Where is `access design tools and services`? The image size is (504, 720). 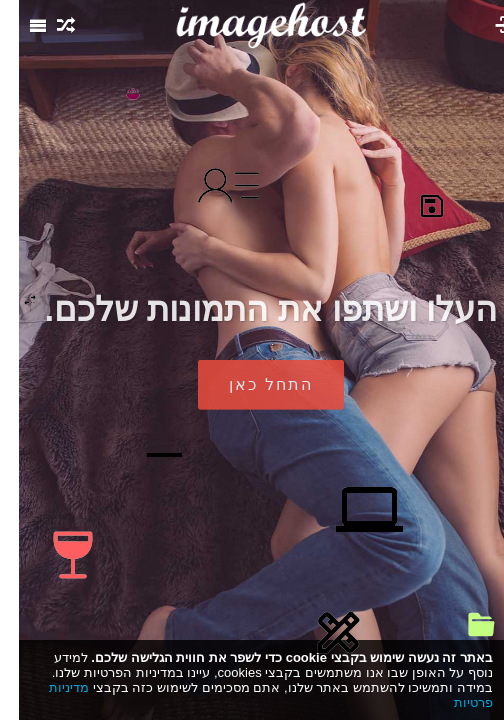 access design tools and services is located at coordinates (338, 632).